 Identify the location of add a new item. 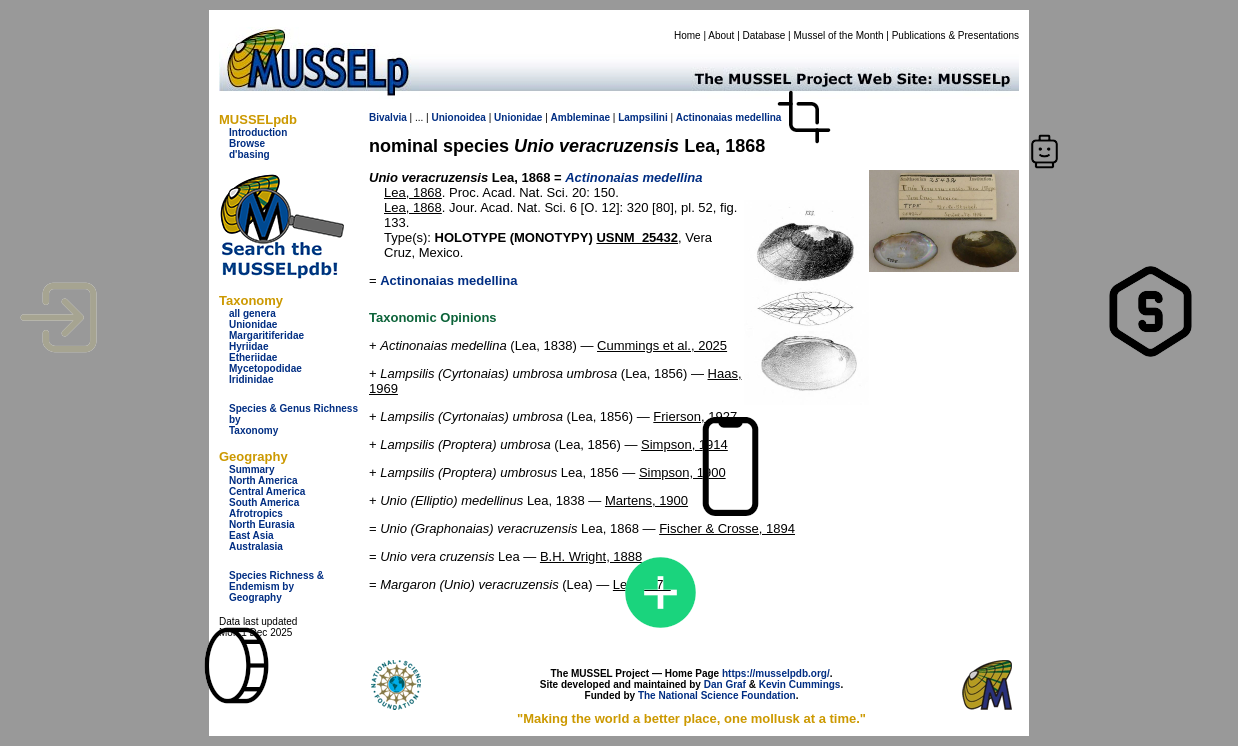
(660, 592).